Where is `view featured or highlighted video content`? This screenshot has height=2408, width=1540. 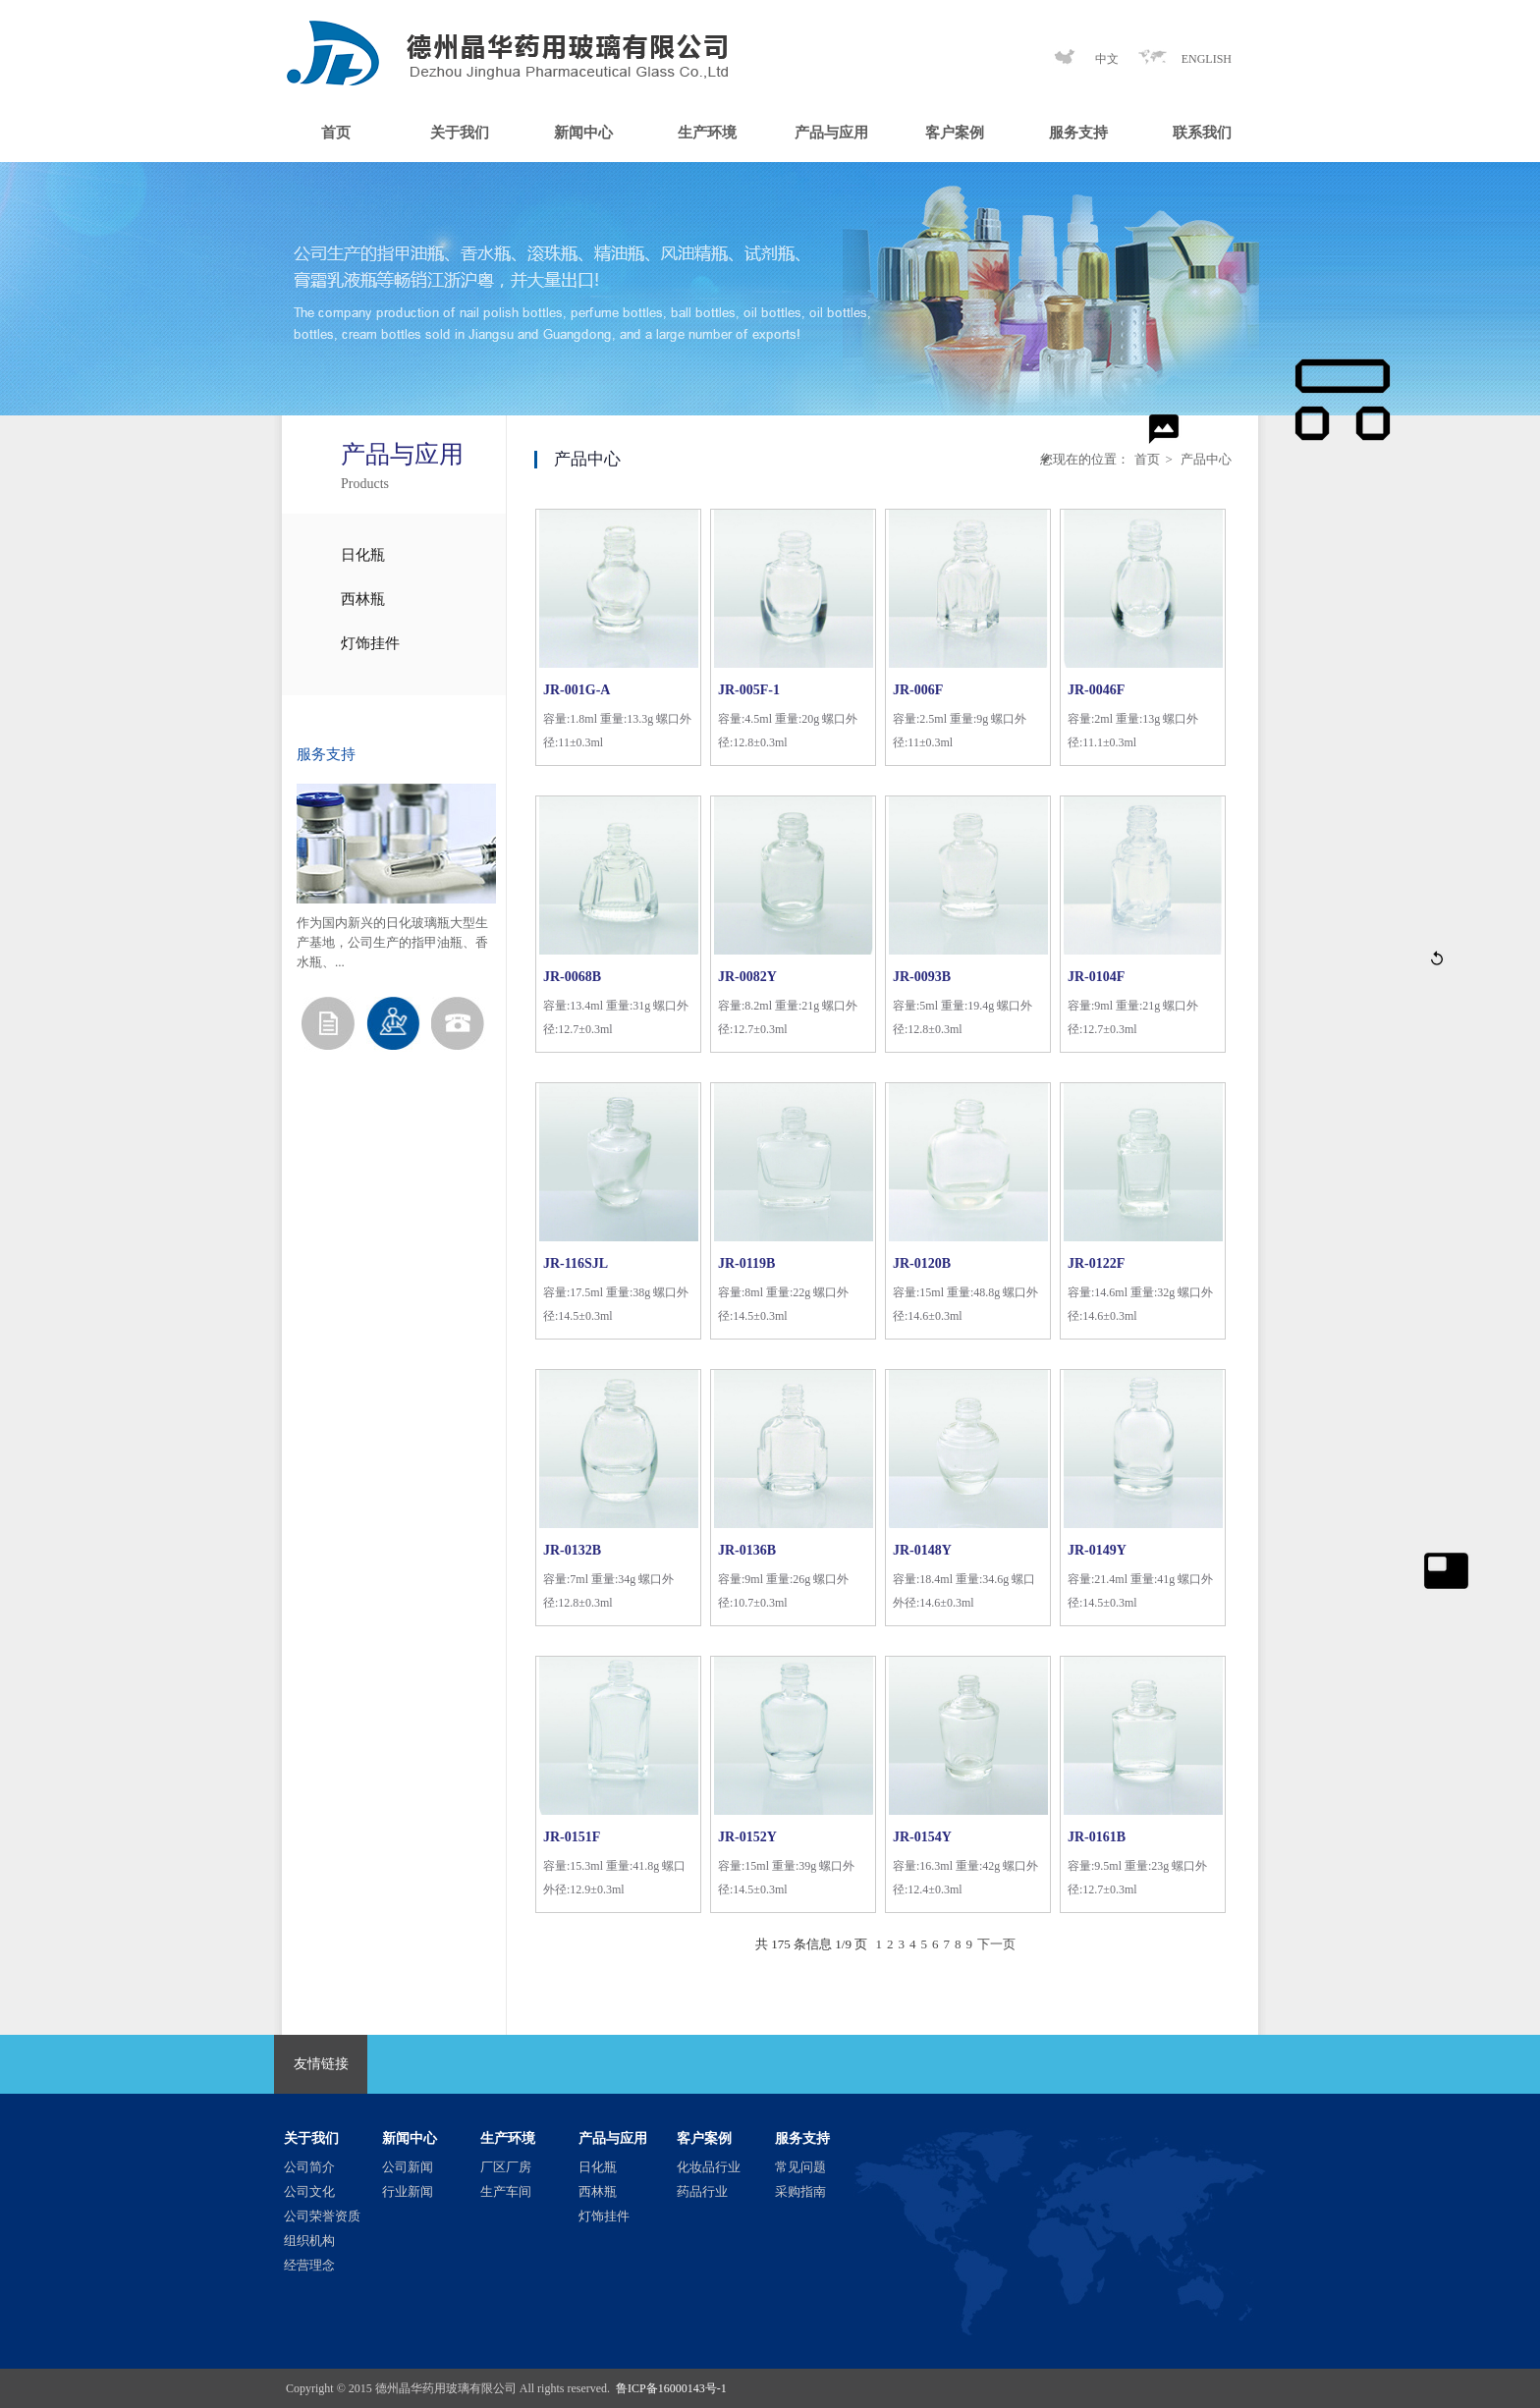 view featured or highlighted video content is located at coordinates (1446, 1570).